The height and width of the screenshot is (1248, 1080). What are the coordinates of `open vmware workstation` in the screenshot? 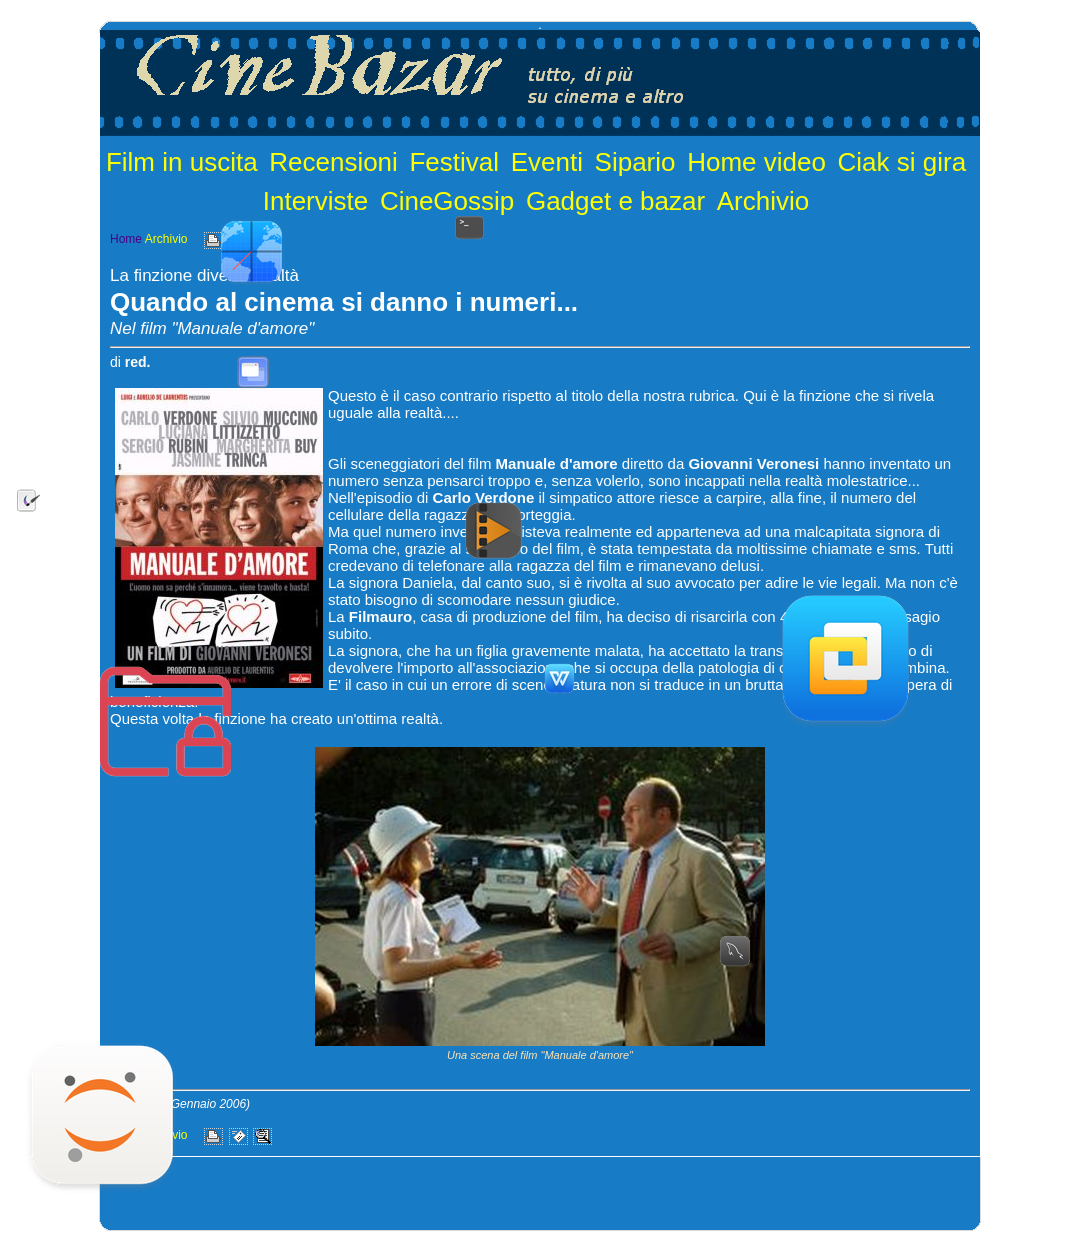 It's located at (845, 658).